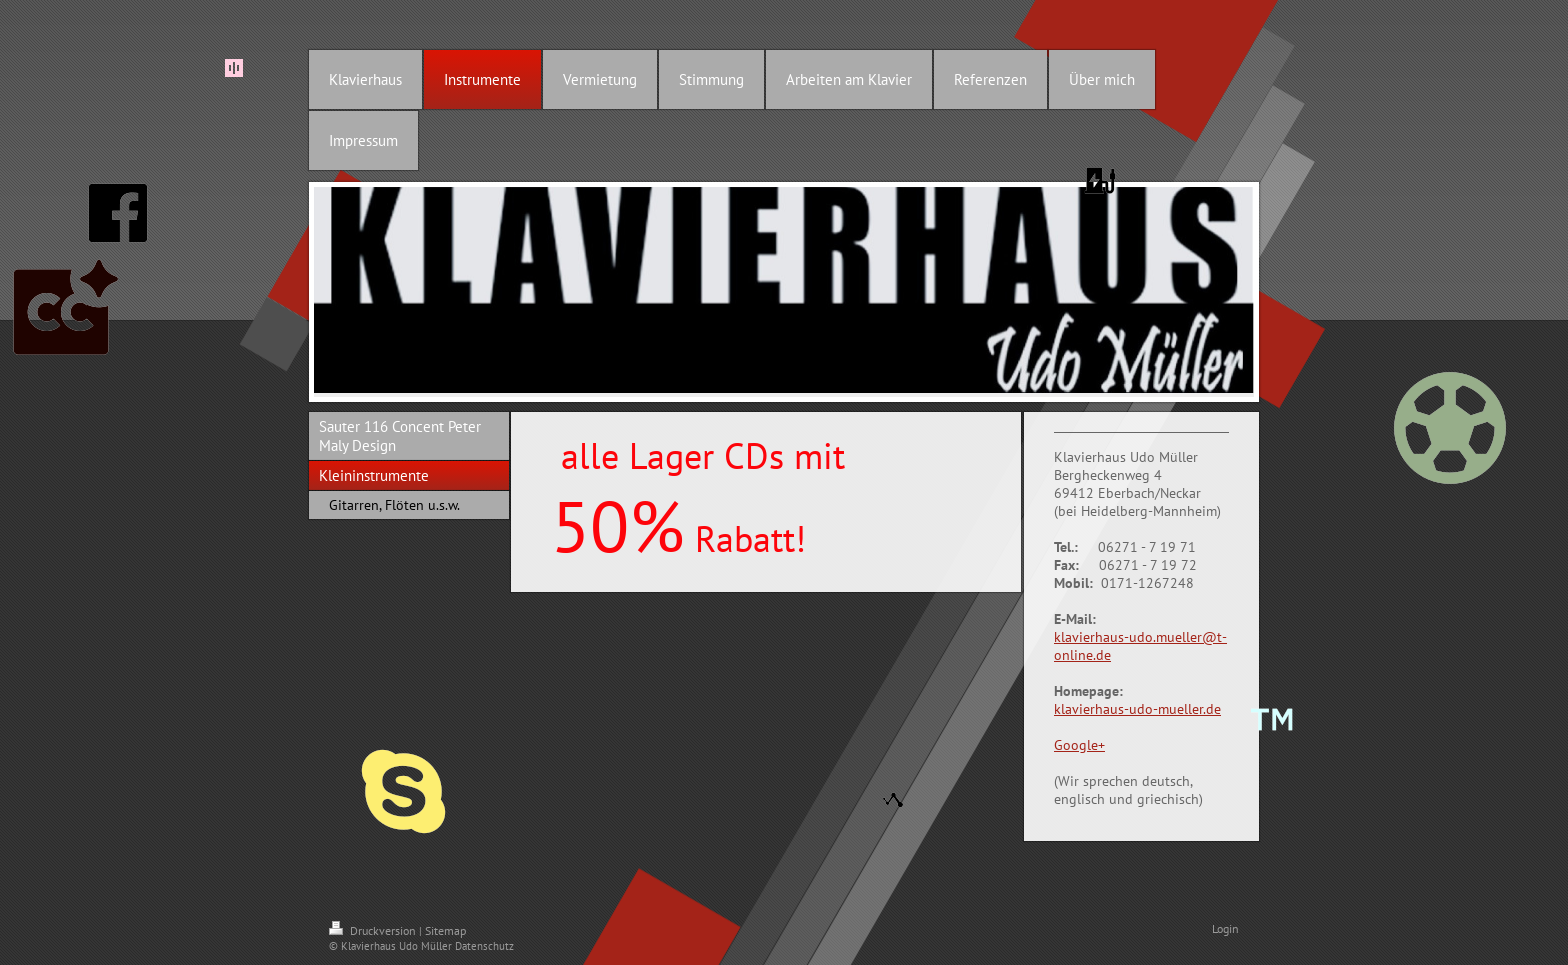 This screenshot has height=965, width=1568. I want to click on find nearby electric vehicle charging stations, so click(1099, 180).